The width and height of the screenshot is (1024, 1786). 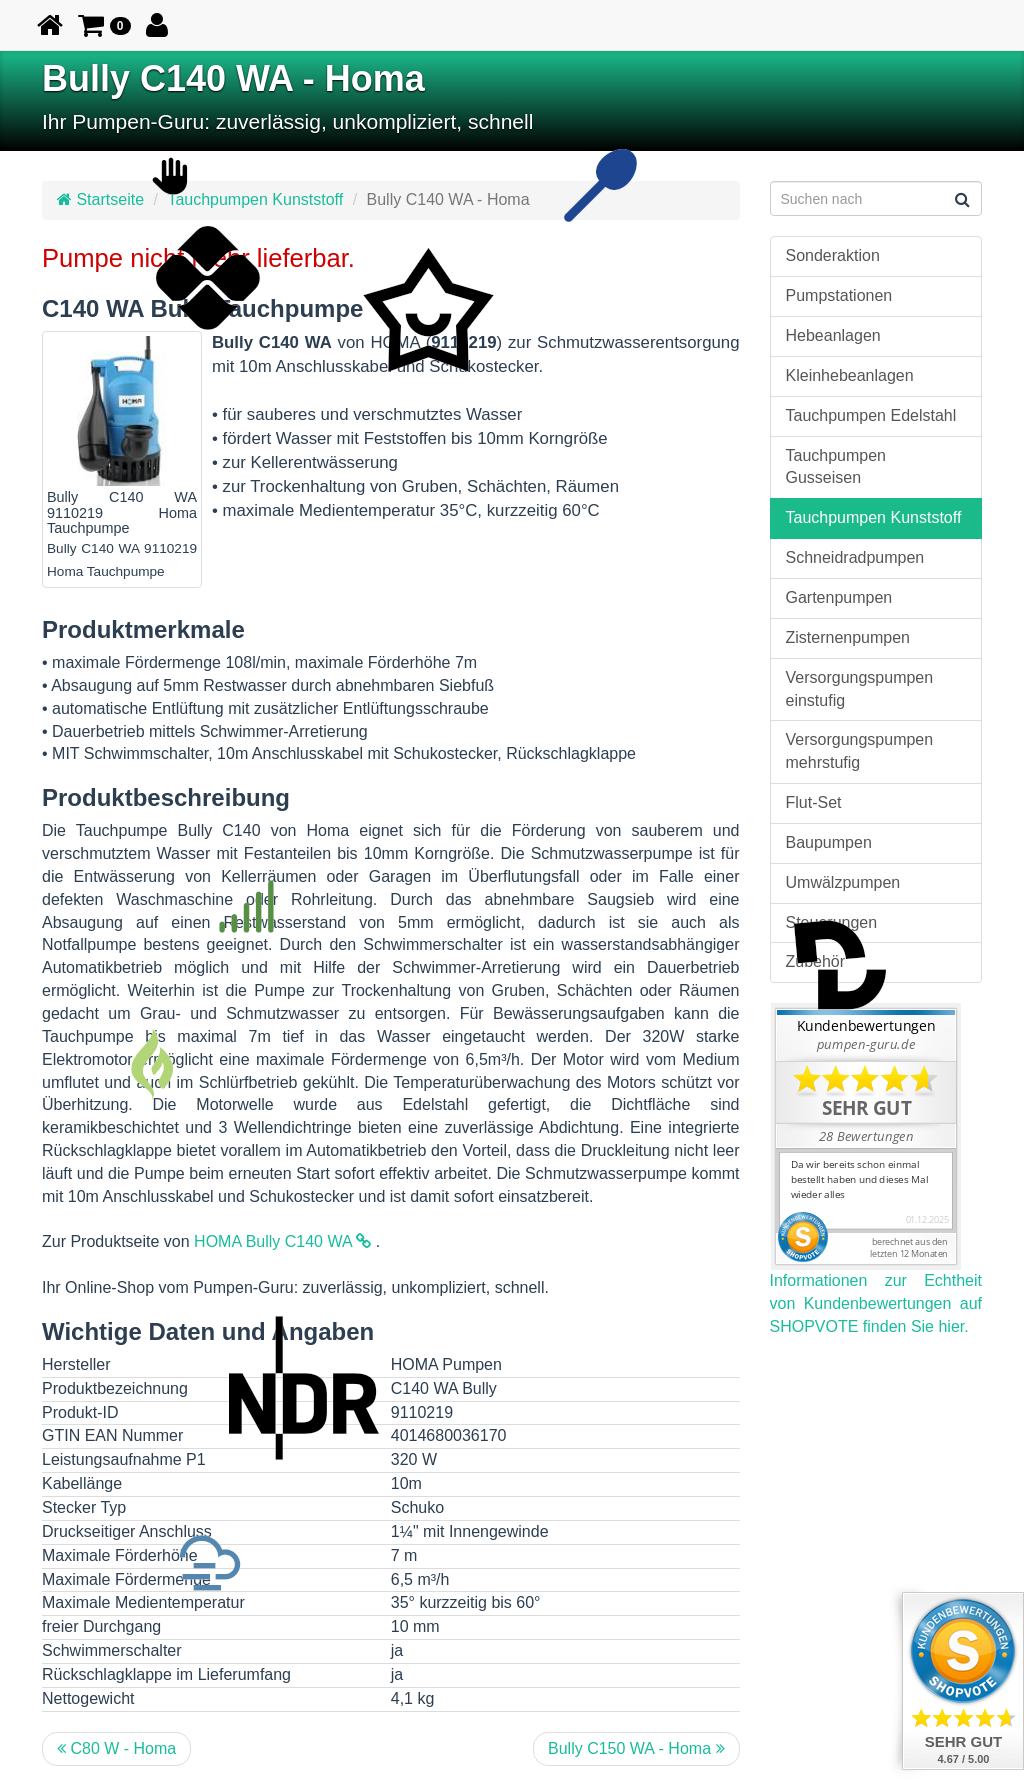 I want to click on pay with pix instant payment, so click(x=208, y=278).